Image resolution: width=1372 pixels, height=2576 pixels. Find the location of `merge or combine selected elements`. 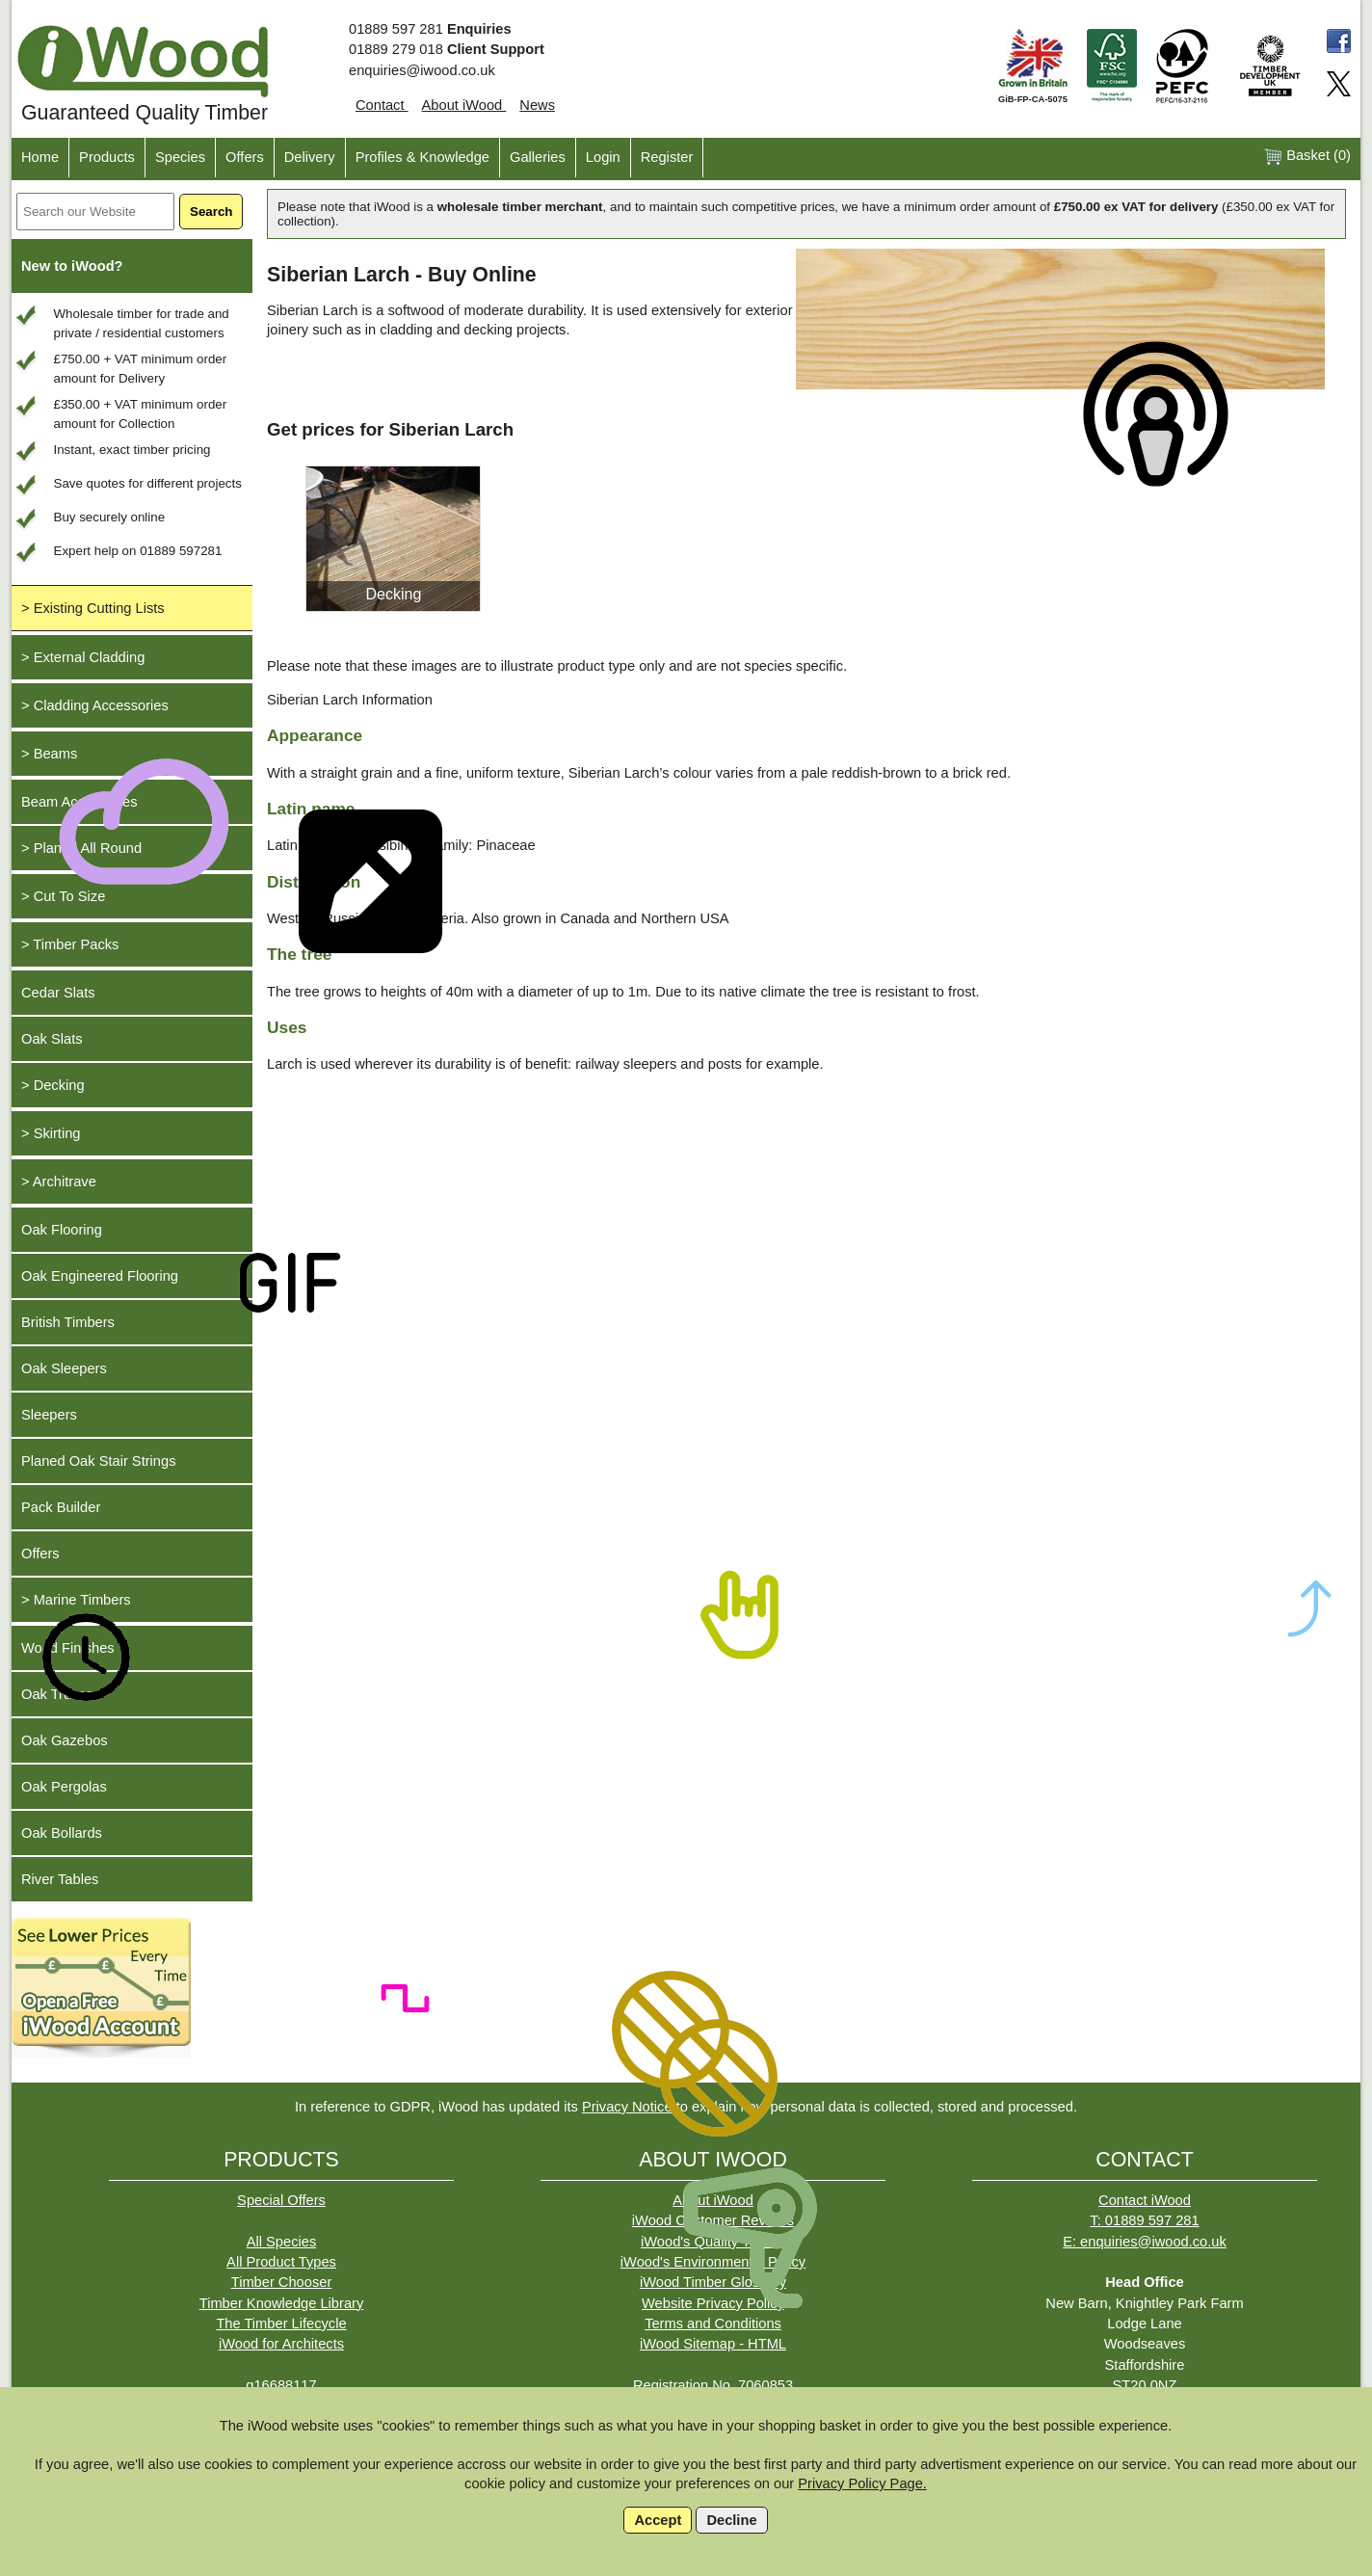

merge or combine selected elements is located at coordinates (695, 2054).